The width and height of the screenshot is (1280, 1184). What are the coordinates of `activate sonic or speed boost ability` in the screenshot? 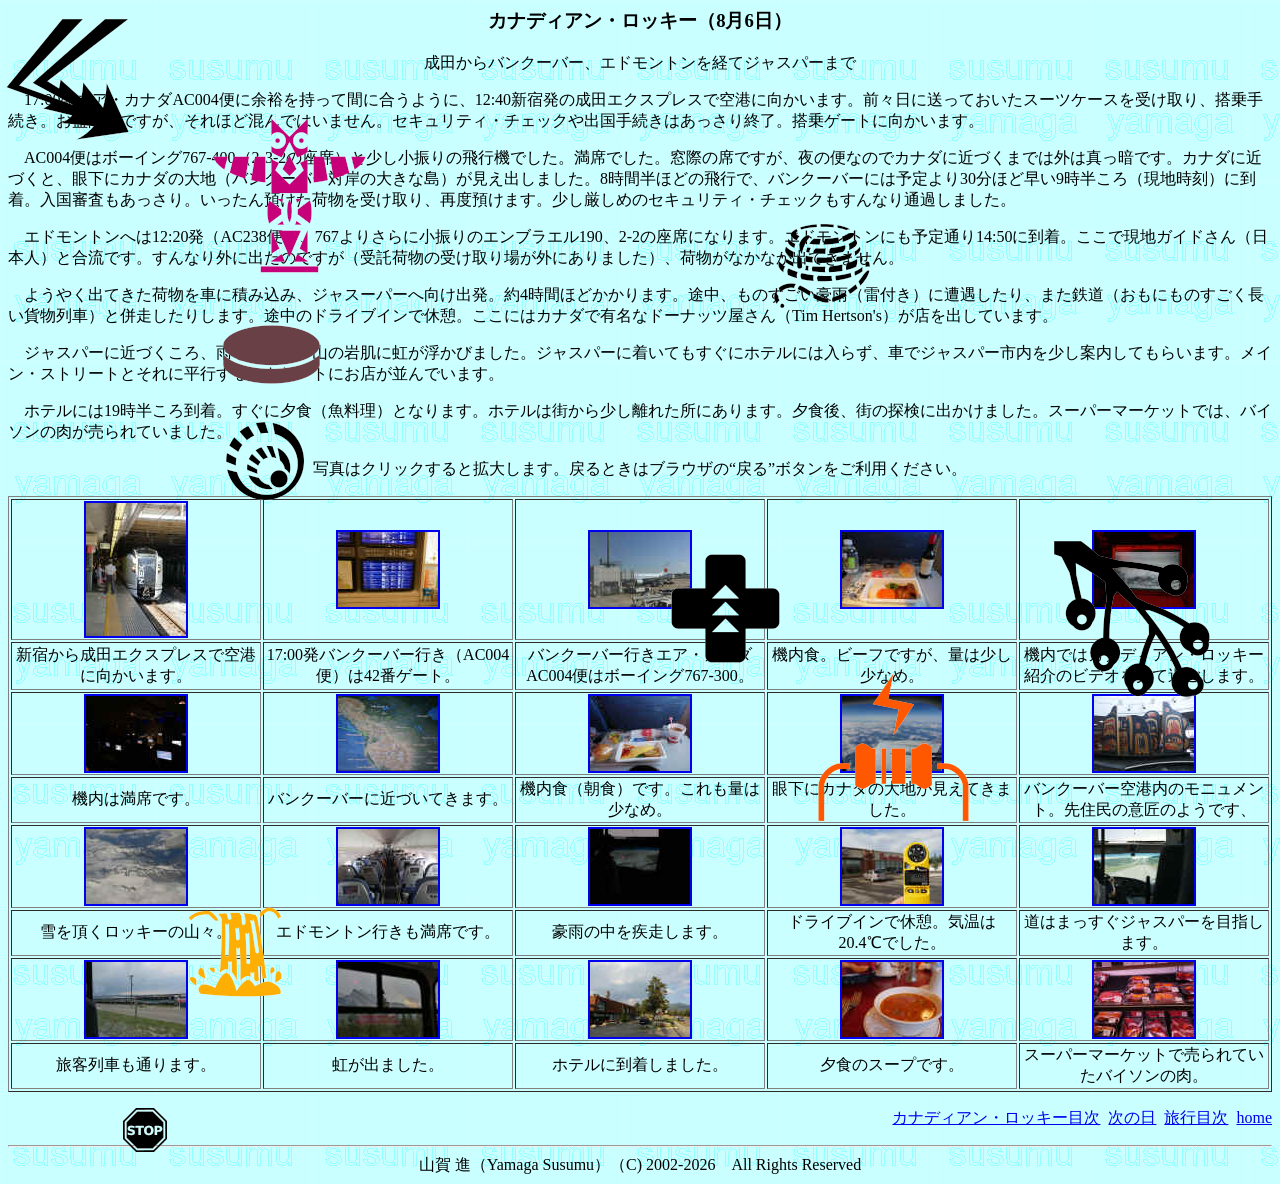 It's located at (265, 461).